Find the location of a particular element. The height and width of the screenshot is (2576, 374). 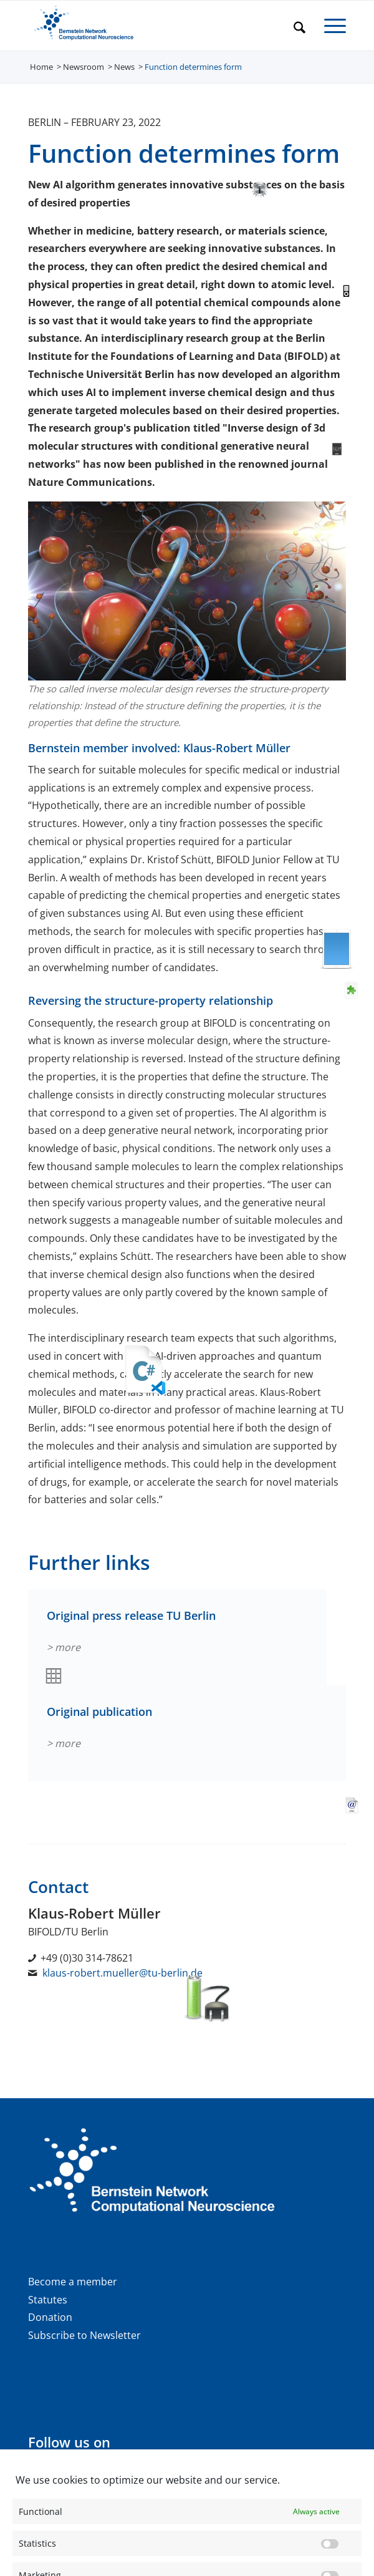

open audio mixing or equalizer settings is located at coordinates (337, 449).